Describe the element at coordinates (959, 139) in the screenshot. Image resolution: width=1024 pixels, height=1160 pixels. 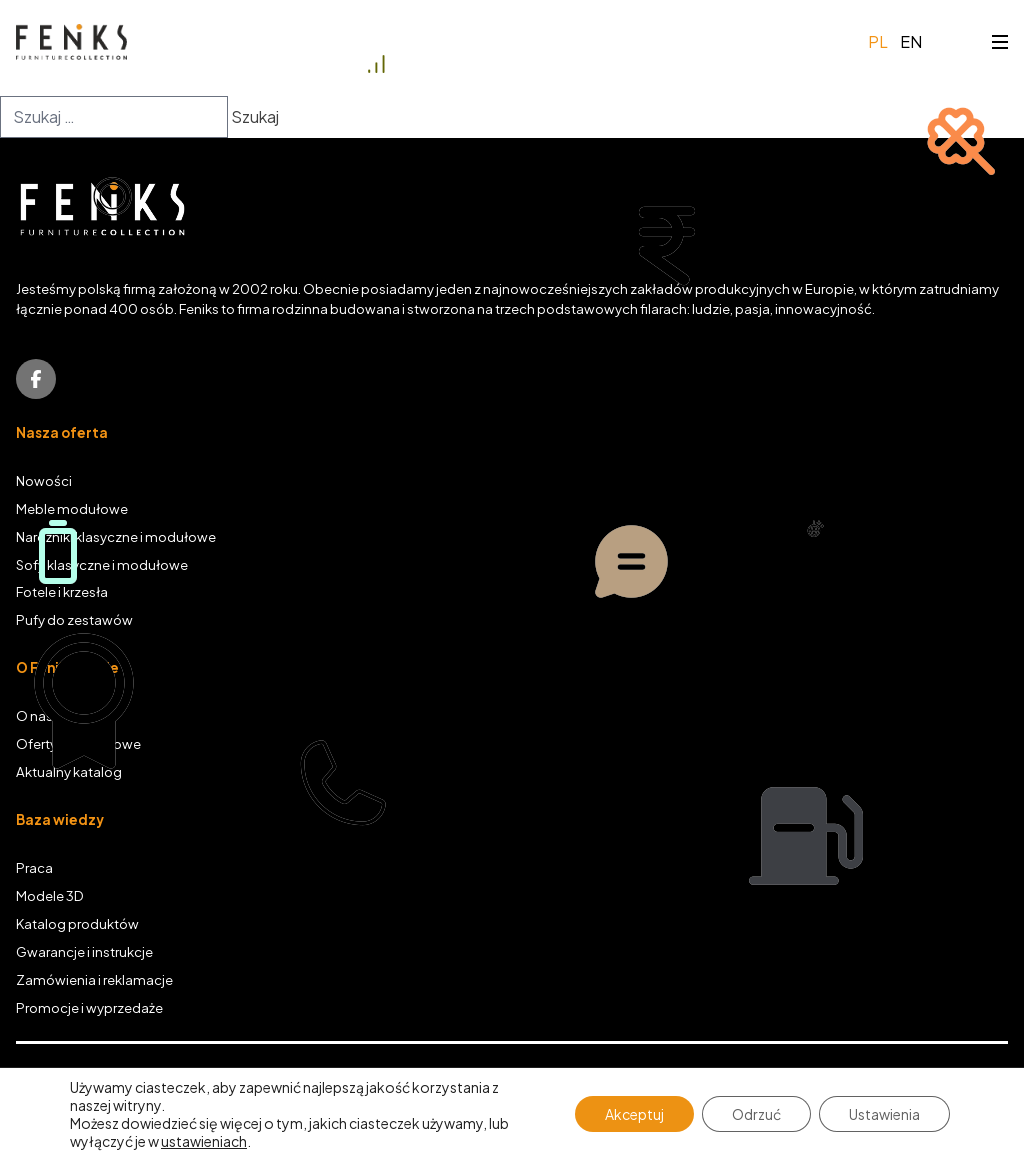
I see `indicates luck or bonus feature` at that location.